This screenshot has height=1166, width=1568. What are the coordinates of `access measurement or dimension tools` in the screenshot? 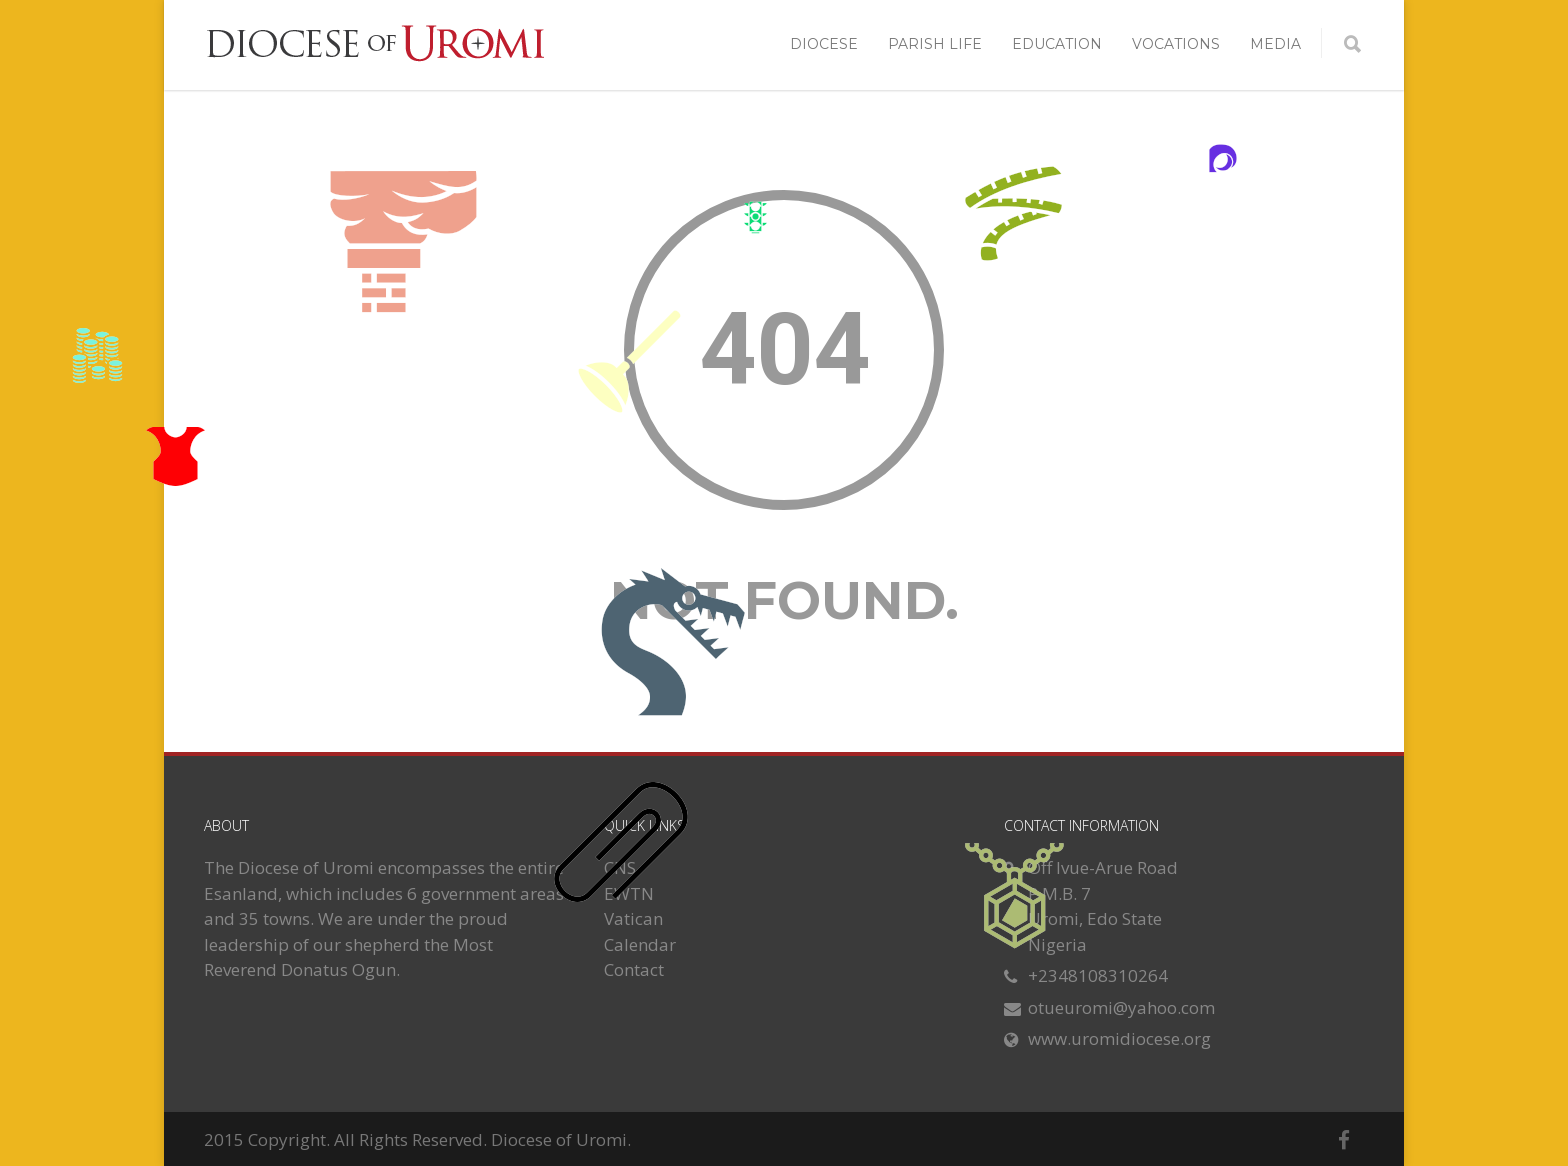 It's located at (1013, 213).